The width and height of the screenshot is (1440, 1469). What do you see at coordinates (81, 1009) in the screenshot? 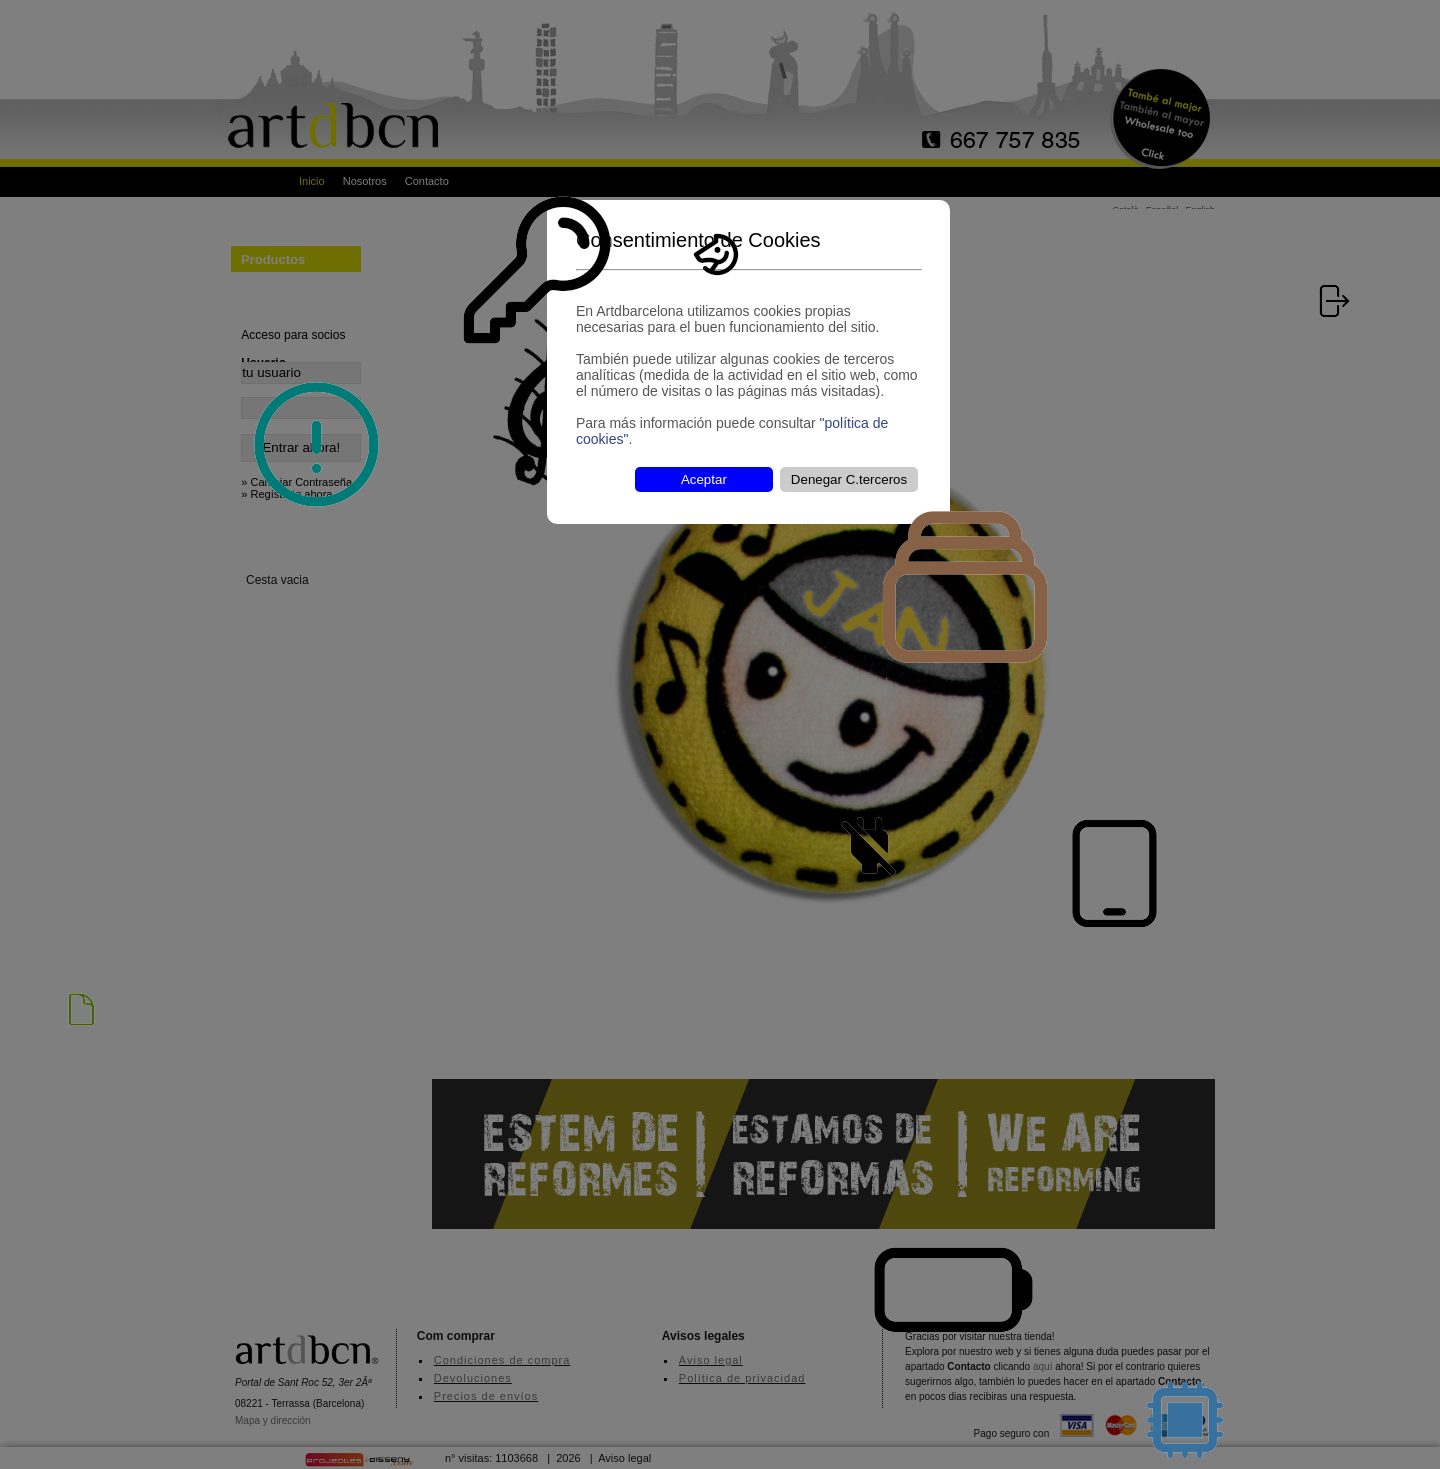
I see `view document` at bounding box center [81, 1009].